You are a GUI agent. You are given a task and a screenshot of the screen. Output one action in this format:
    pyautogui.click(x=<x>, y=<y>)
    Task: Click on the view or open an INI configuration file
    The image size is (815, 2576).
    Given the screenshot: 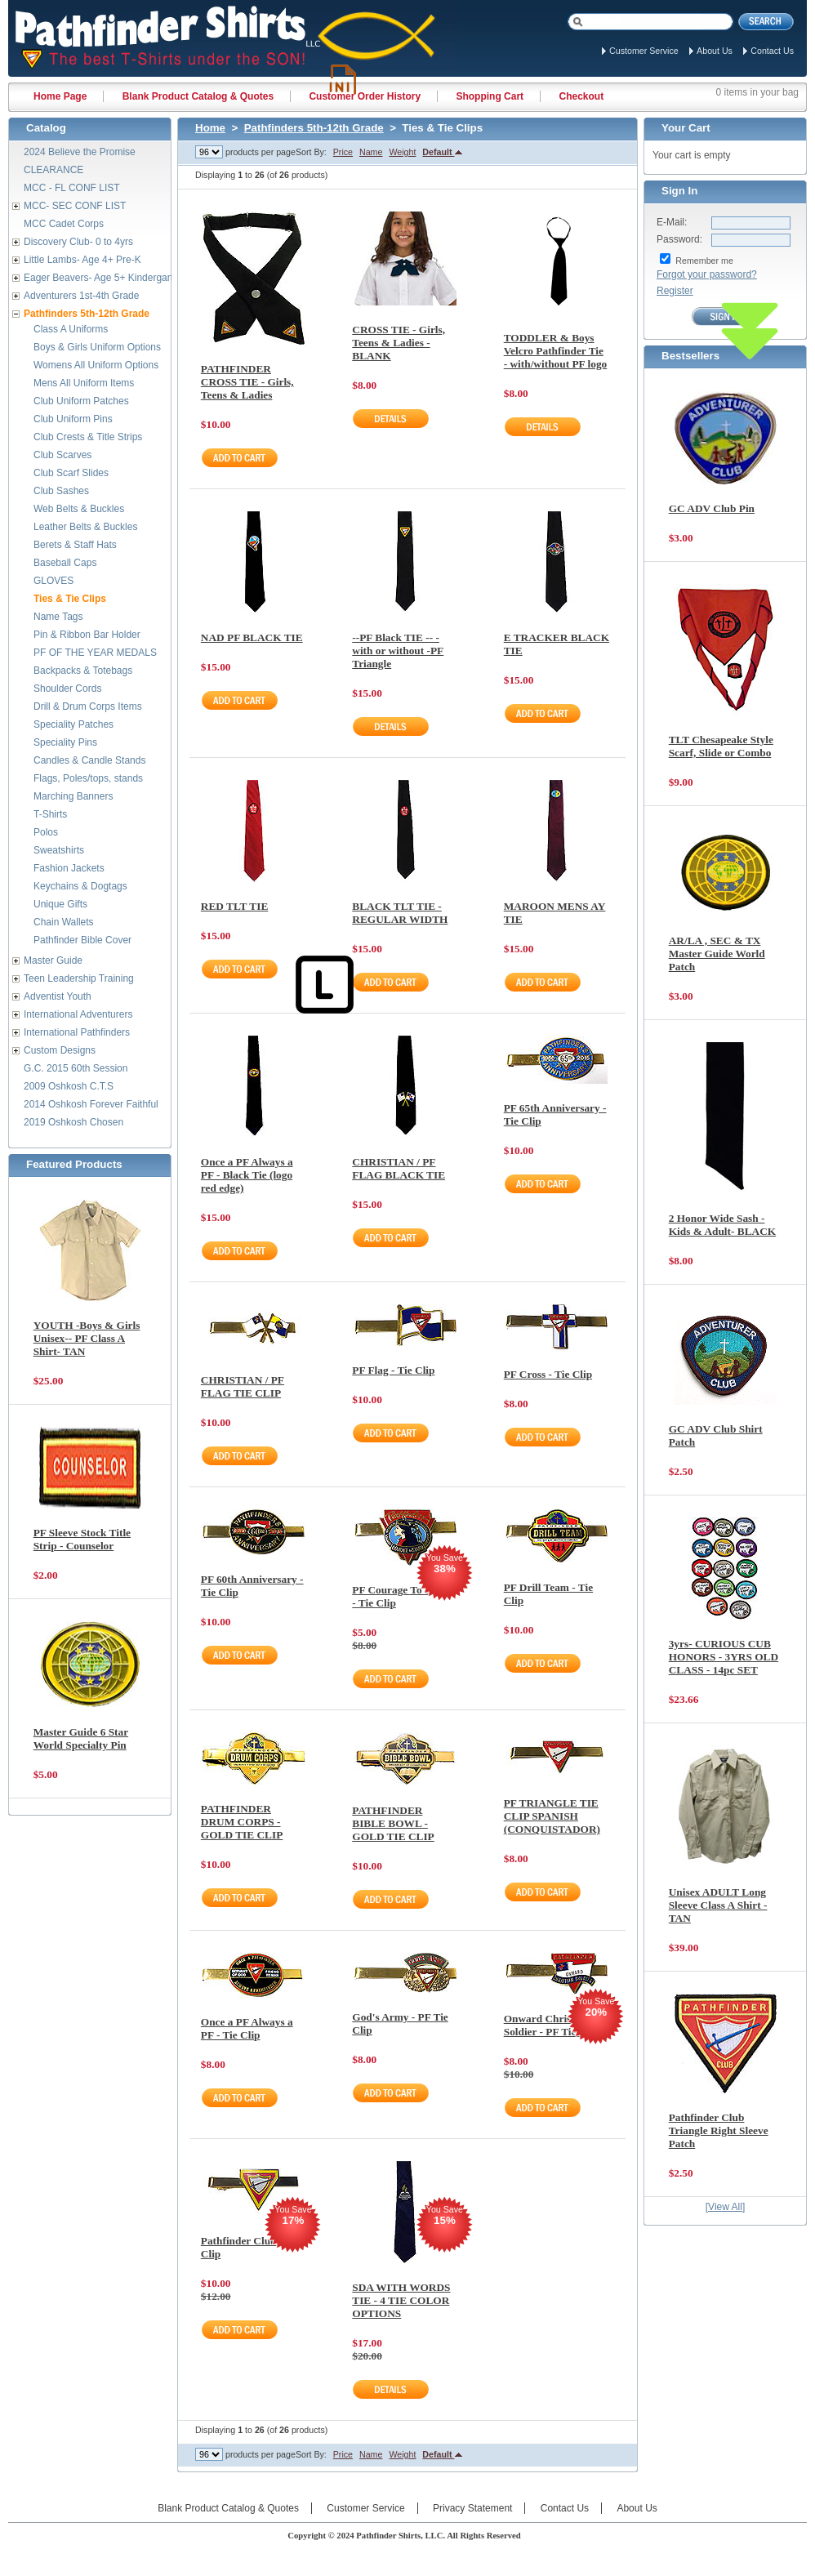 What is the action you would take?
    pyautogui.click(x=343, y=79)
    